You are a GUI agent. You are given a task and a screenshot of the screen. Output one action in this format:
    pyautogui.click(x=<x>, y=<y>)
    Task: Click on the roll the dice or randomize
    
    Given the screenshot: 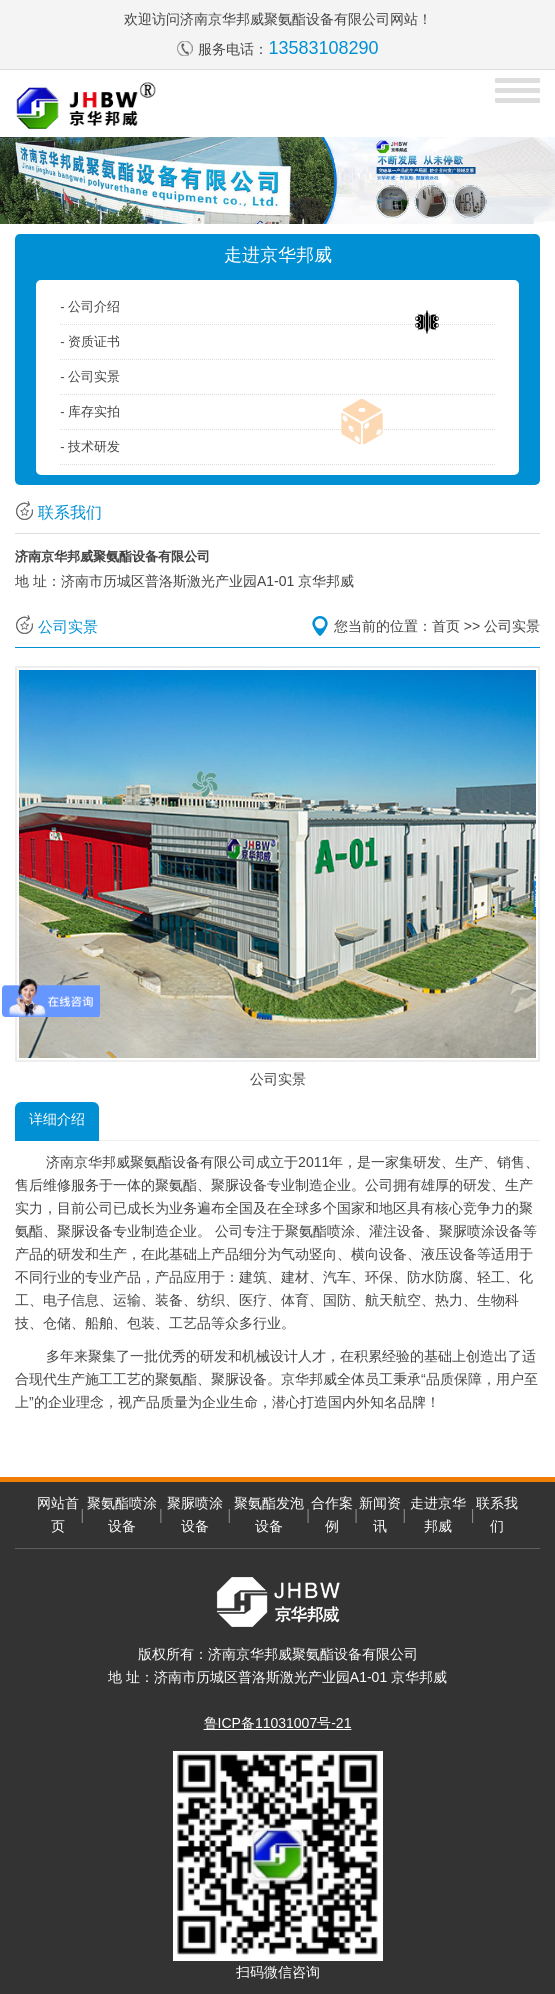 What is the action you would take?
    pyautogui.click(x=362, y=422)
    